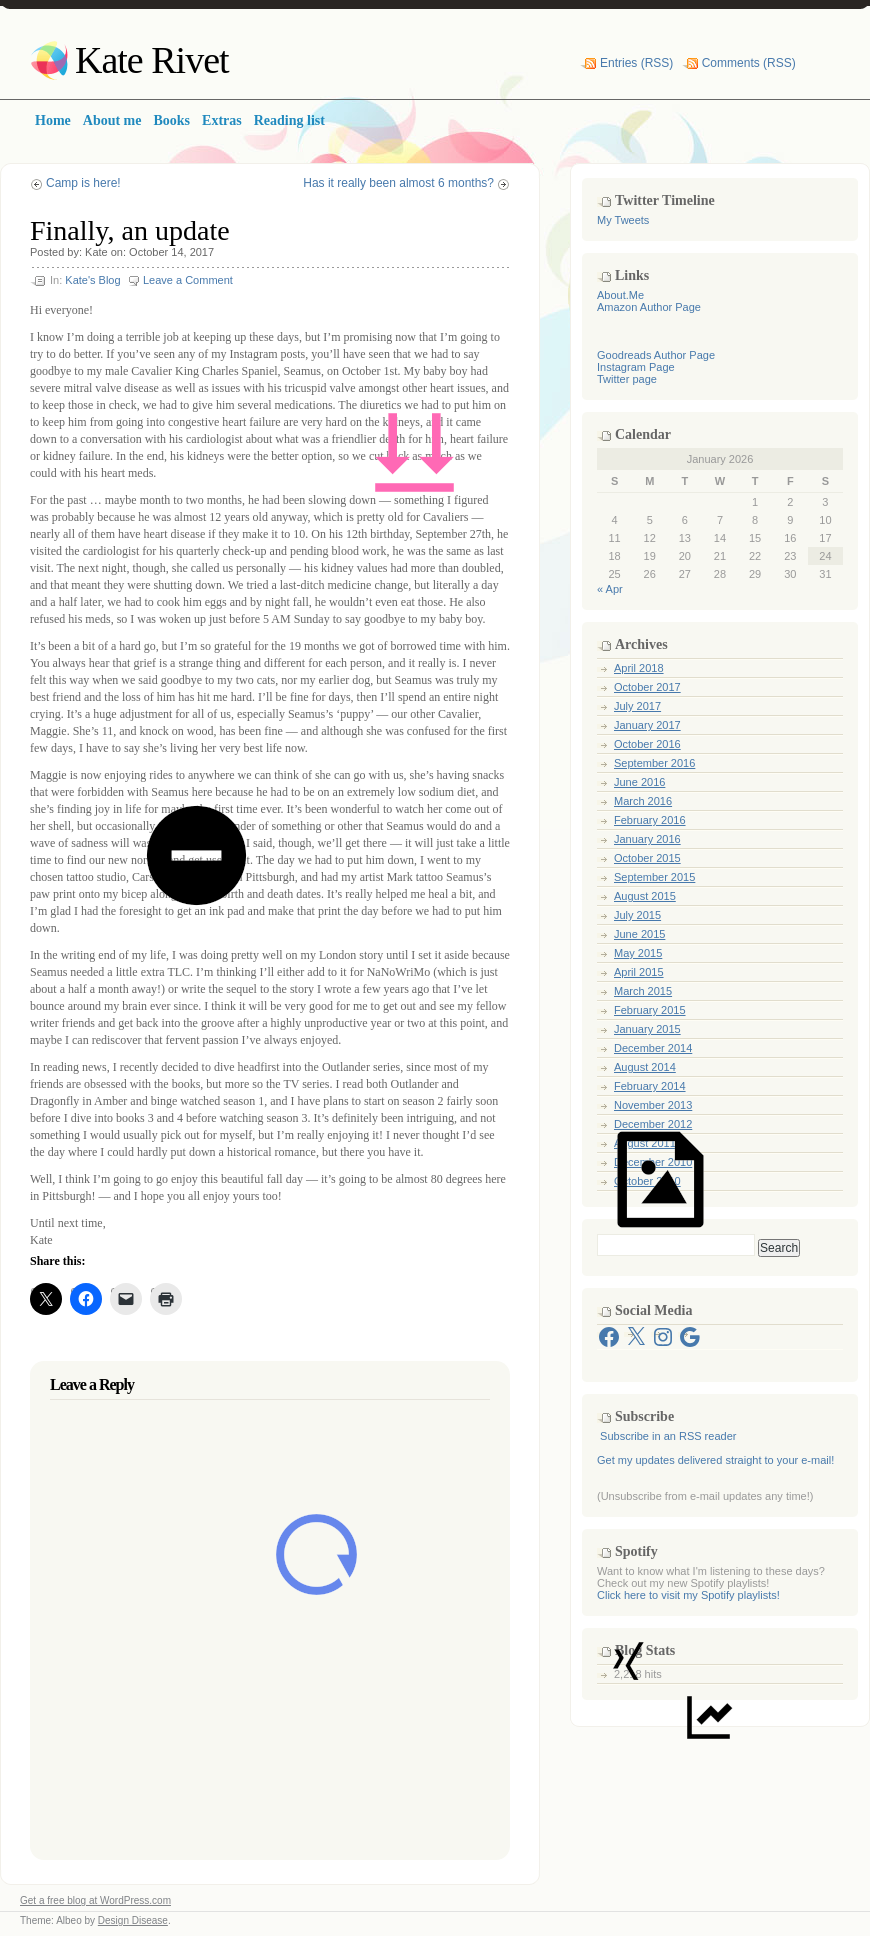 This screenshot has height=1936, width=870. I want to click on align selected elements to the bottom, so click(414, 452).